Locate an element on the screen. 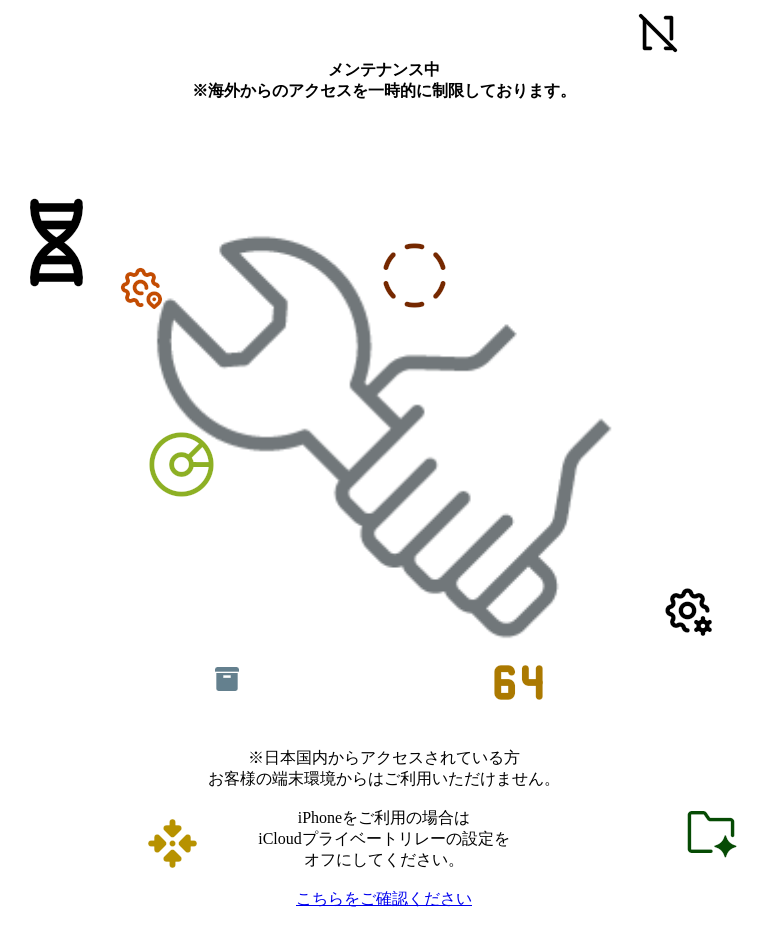 The height and width of the screenshot is (926, 768). disable code block or syntax formatting is located at coordinates (658, 33).